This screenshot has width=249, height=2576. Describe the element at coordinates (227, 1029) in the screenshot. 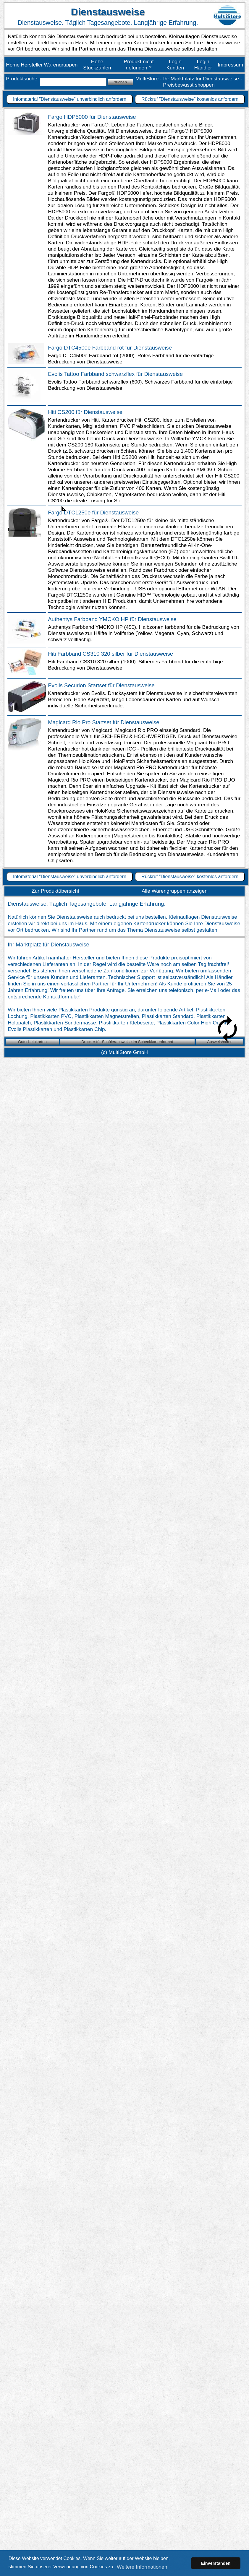

I see `refresh or reload content` at that location.